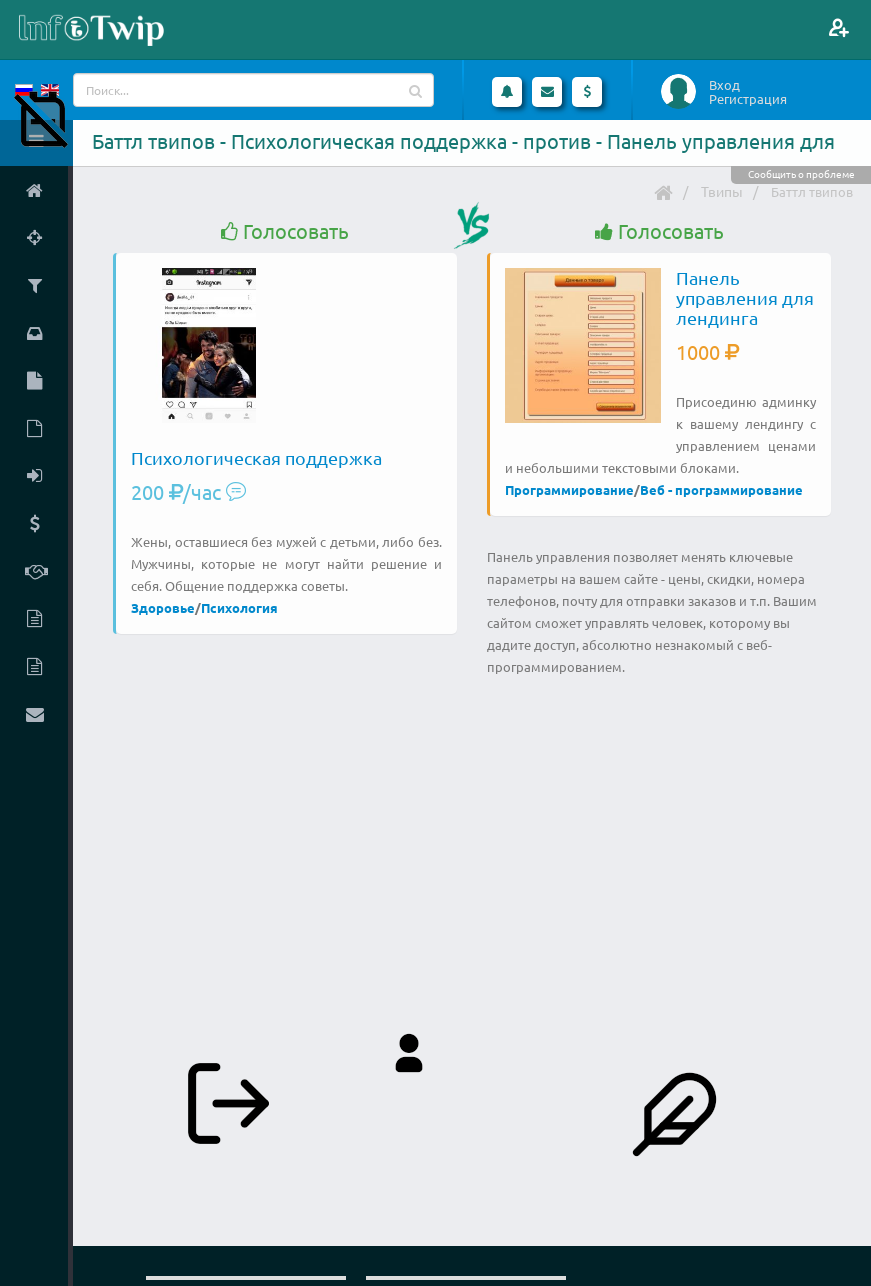 This screenshot has width=871, height=1286. Describe the element at coordinates (43, 119) in the screenshot. I see `no backpacks allowed` at that location.